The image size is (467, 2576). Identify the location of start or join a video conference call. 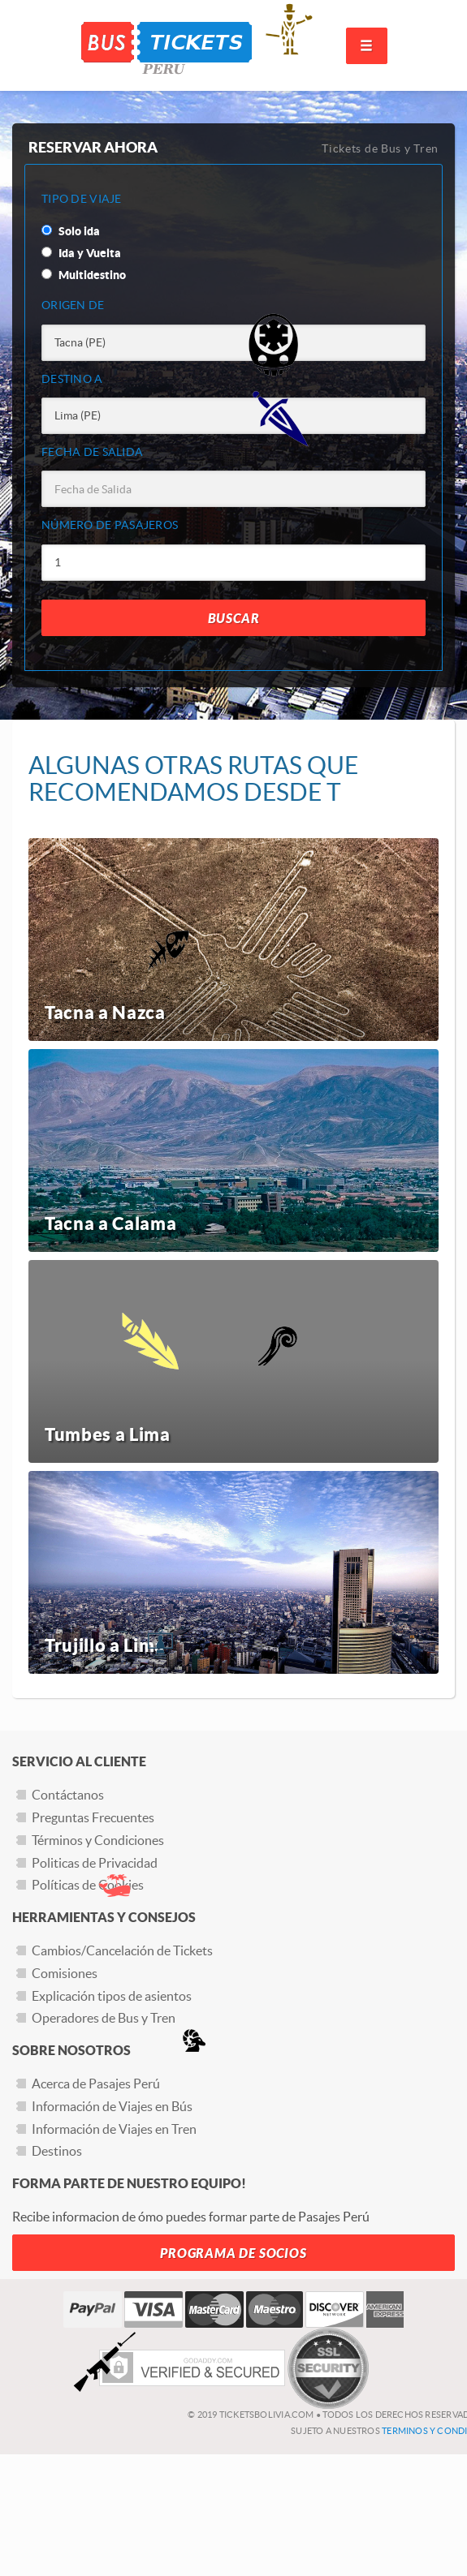
(160, 1641).